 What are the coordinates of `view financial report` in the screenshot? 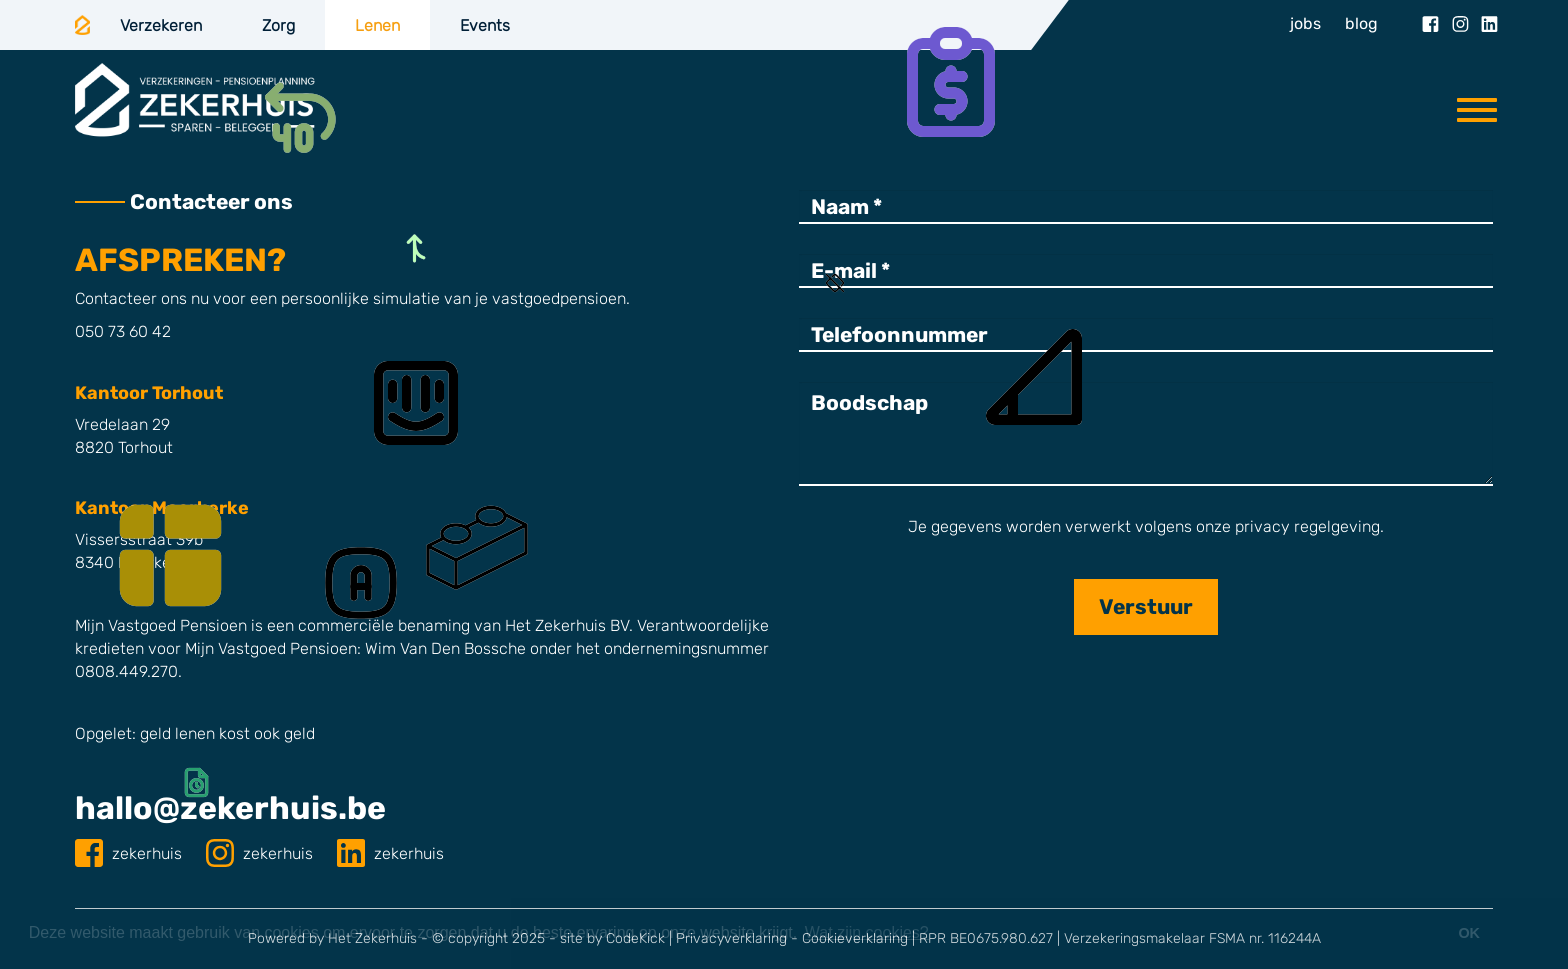 It's located at (951, 82).